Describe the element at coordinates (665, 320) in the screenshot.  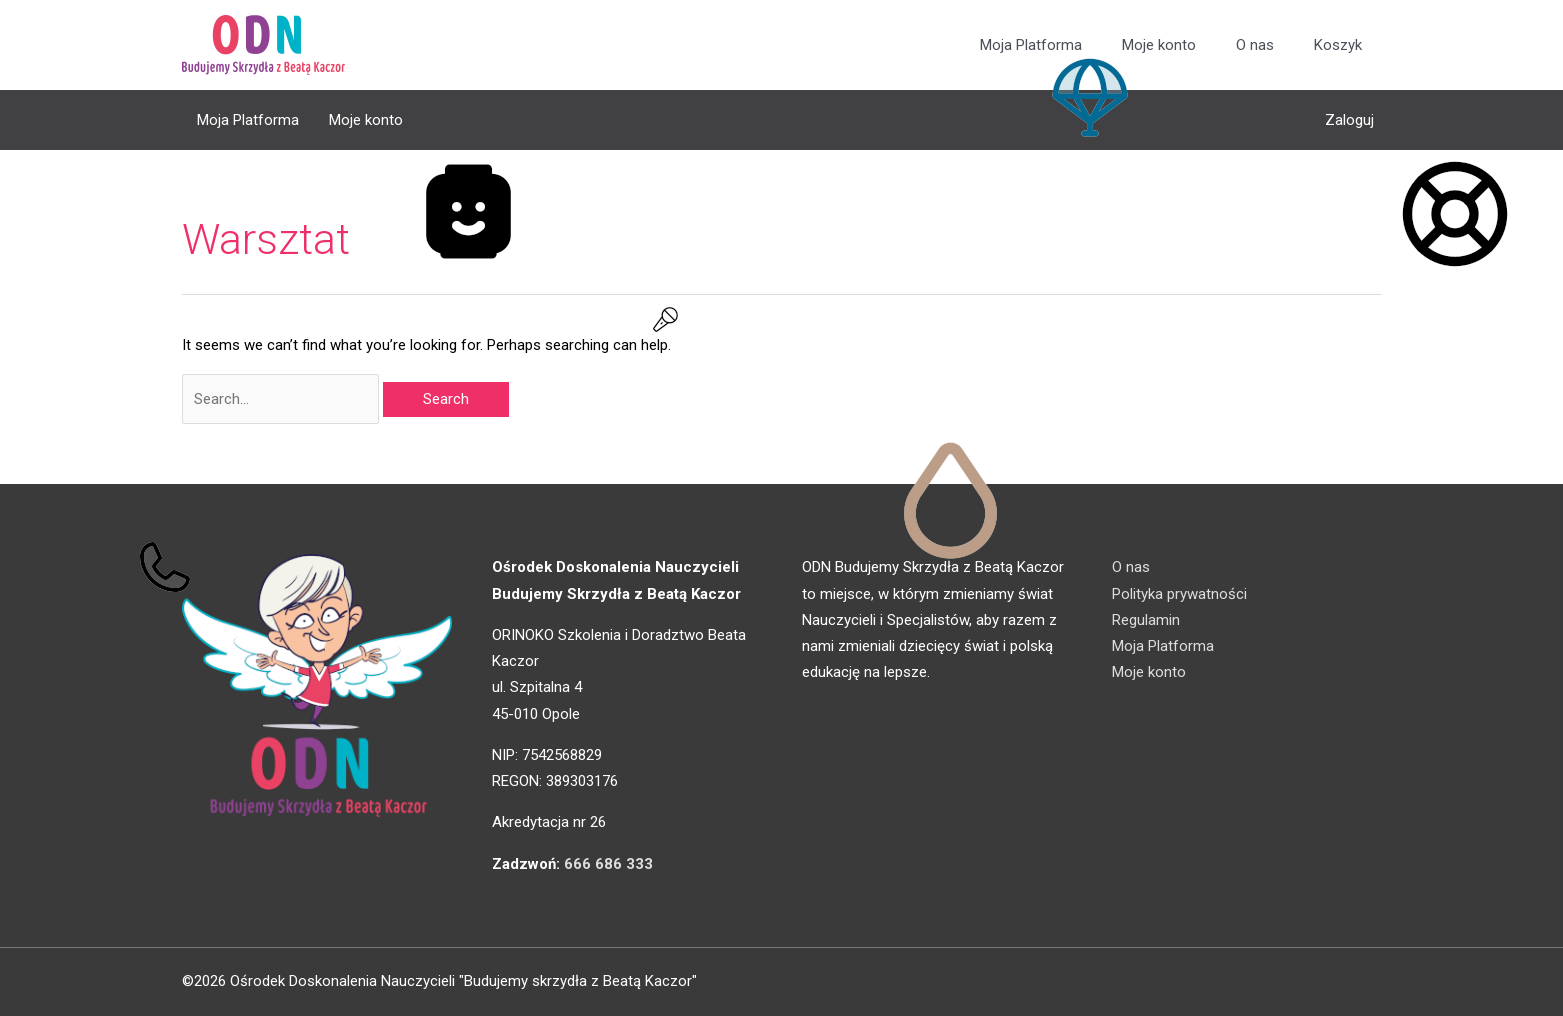
I see `access voice recording or audio input` at that location.